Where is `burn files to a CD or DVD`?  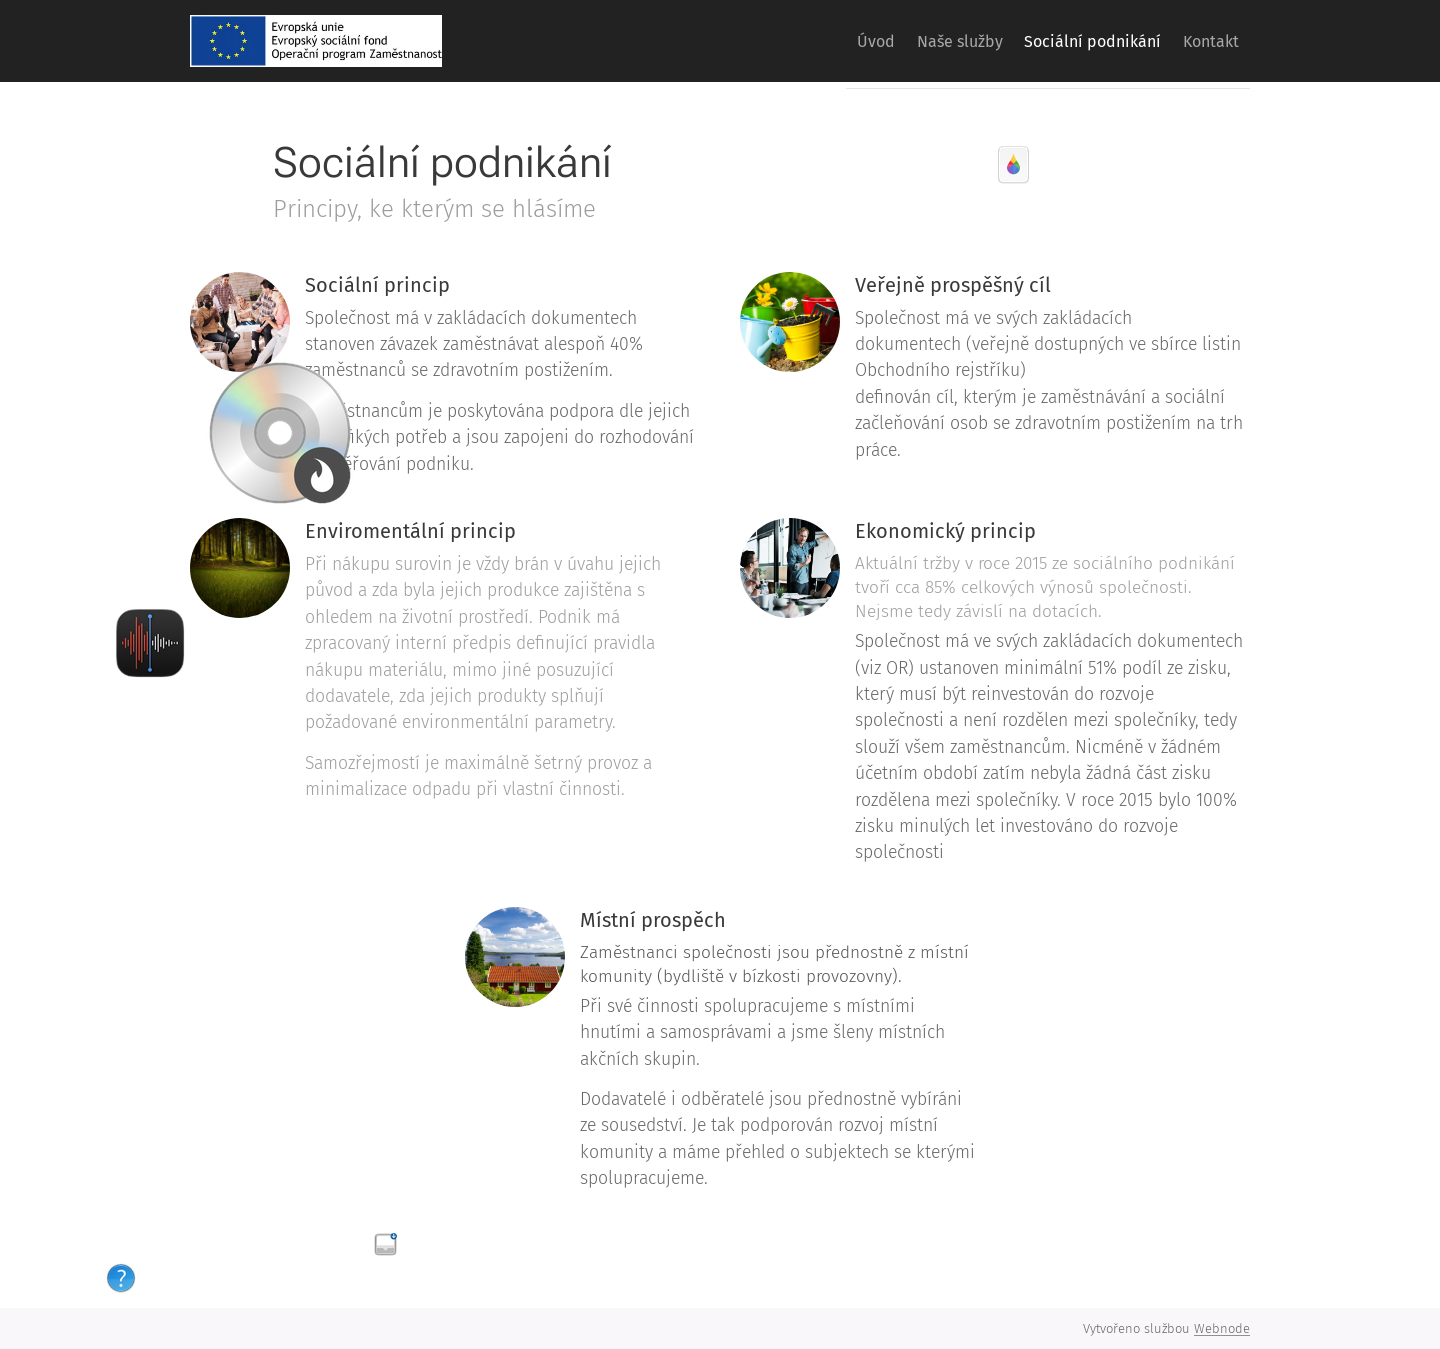 burn files to a CD or DVD is located at coordinates (280, 433).